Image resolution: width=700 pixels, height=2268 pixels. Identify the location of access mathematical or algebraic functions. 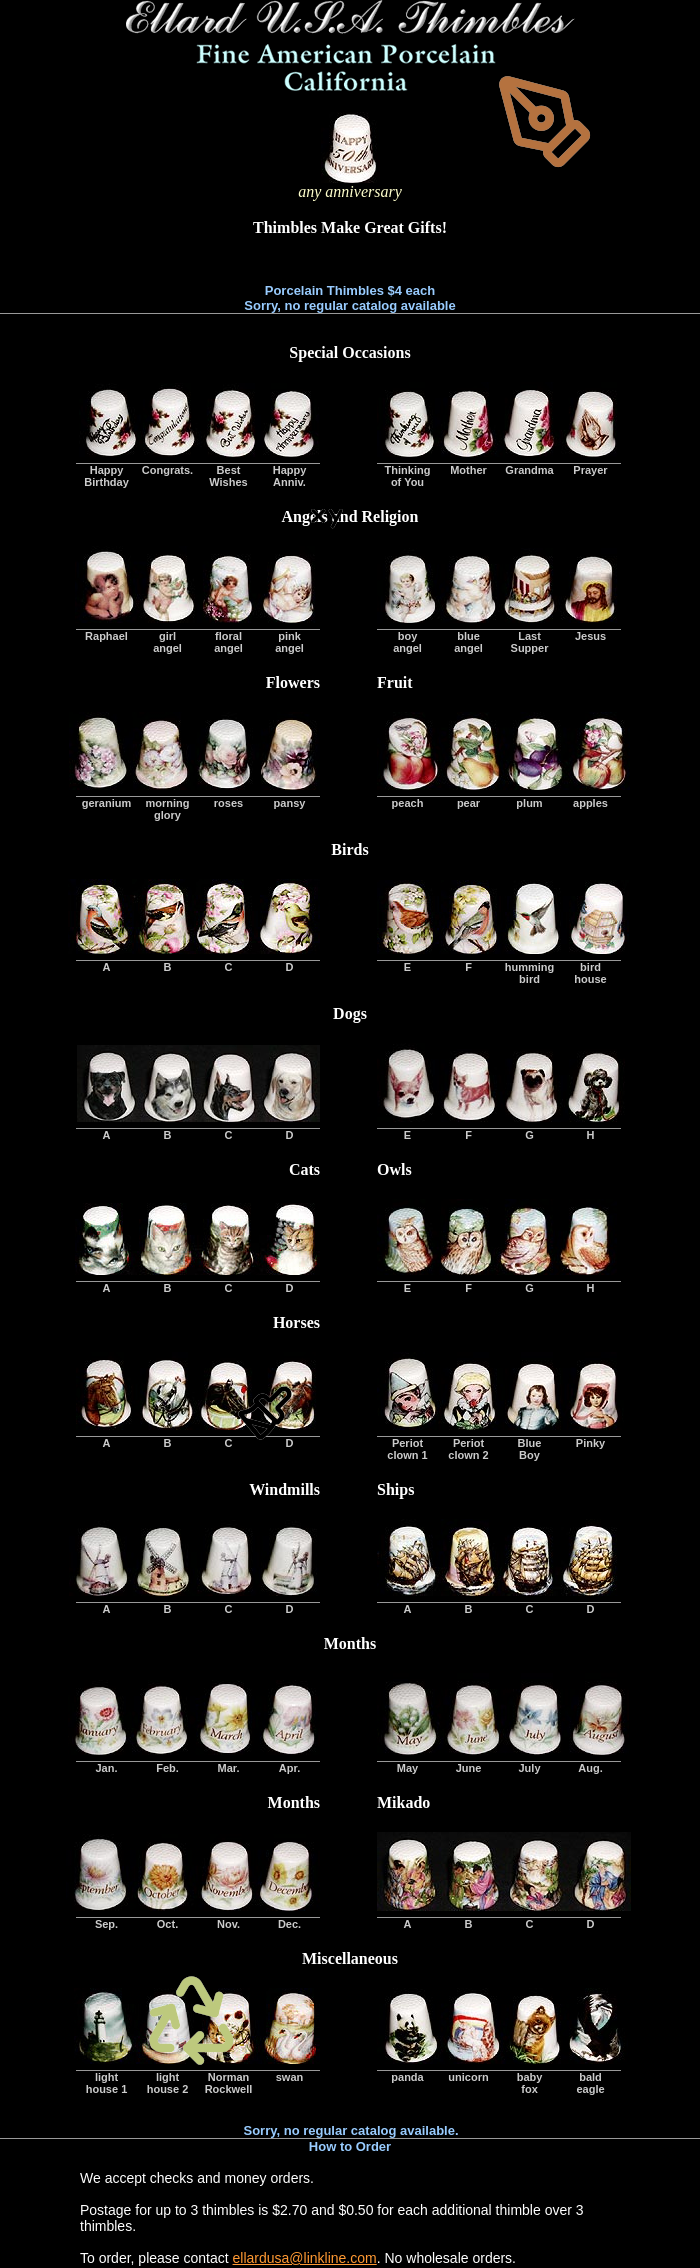
(327, 516).